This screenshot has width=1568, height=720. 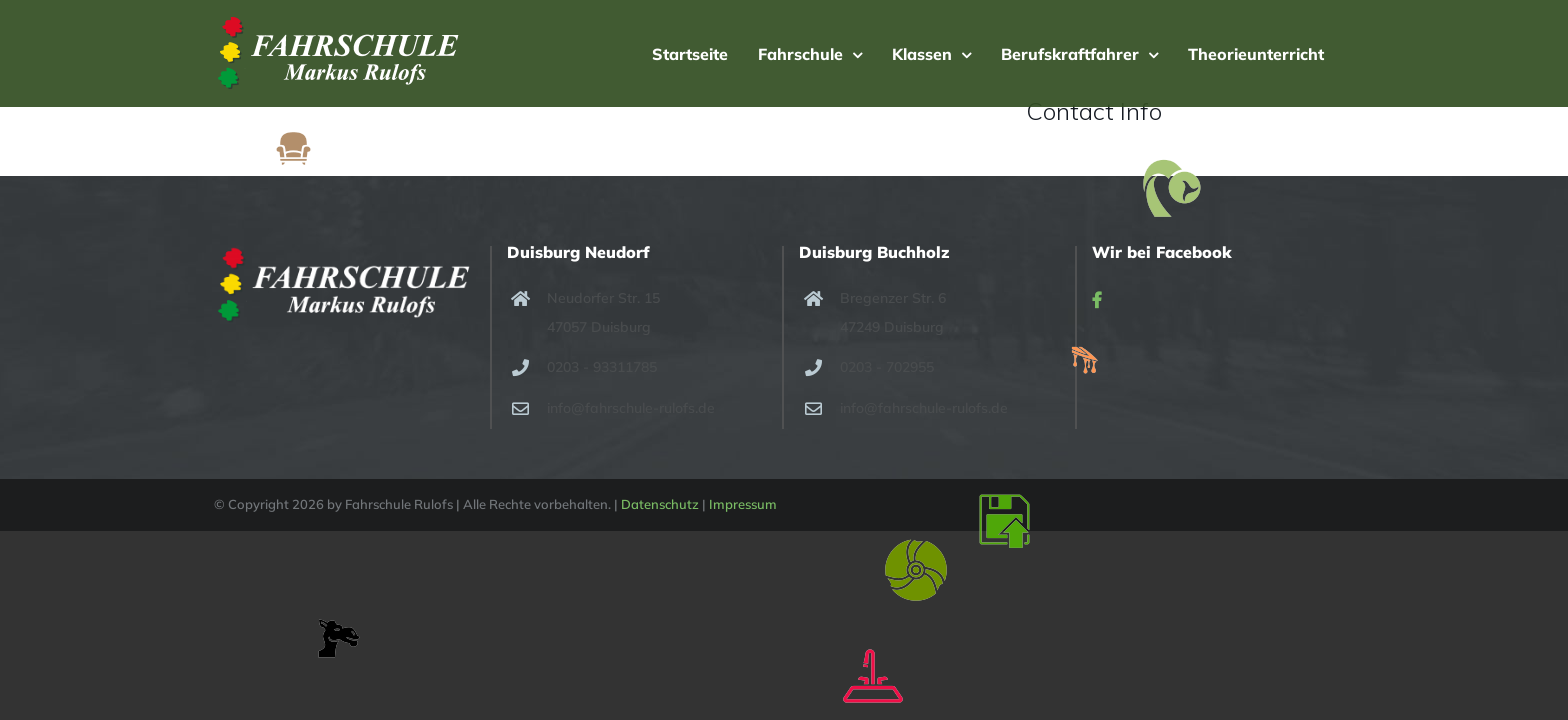 I want to click on a monster or creature ability indicator, so click(x=1172, y=188).